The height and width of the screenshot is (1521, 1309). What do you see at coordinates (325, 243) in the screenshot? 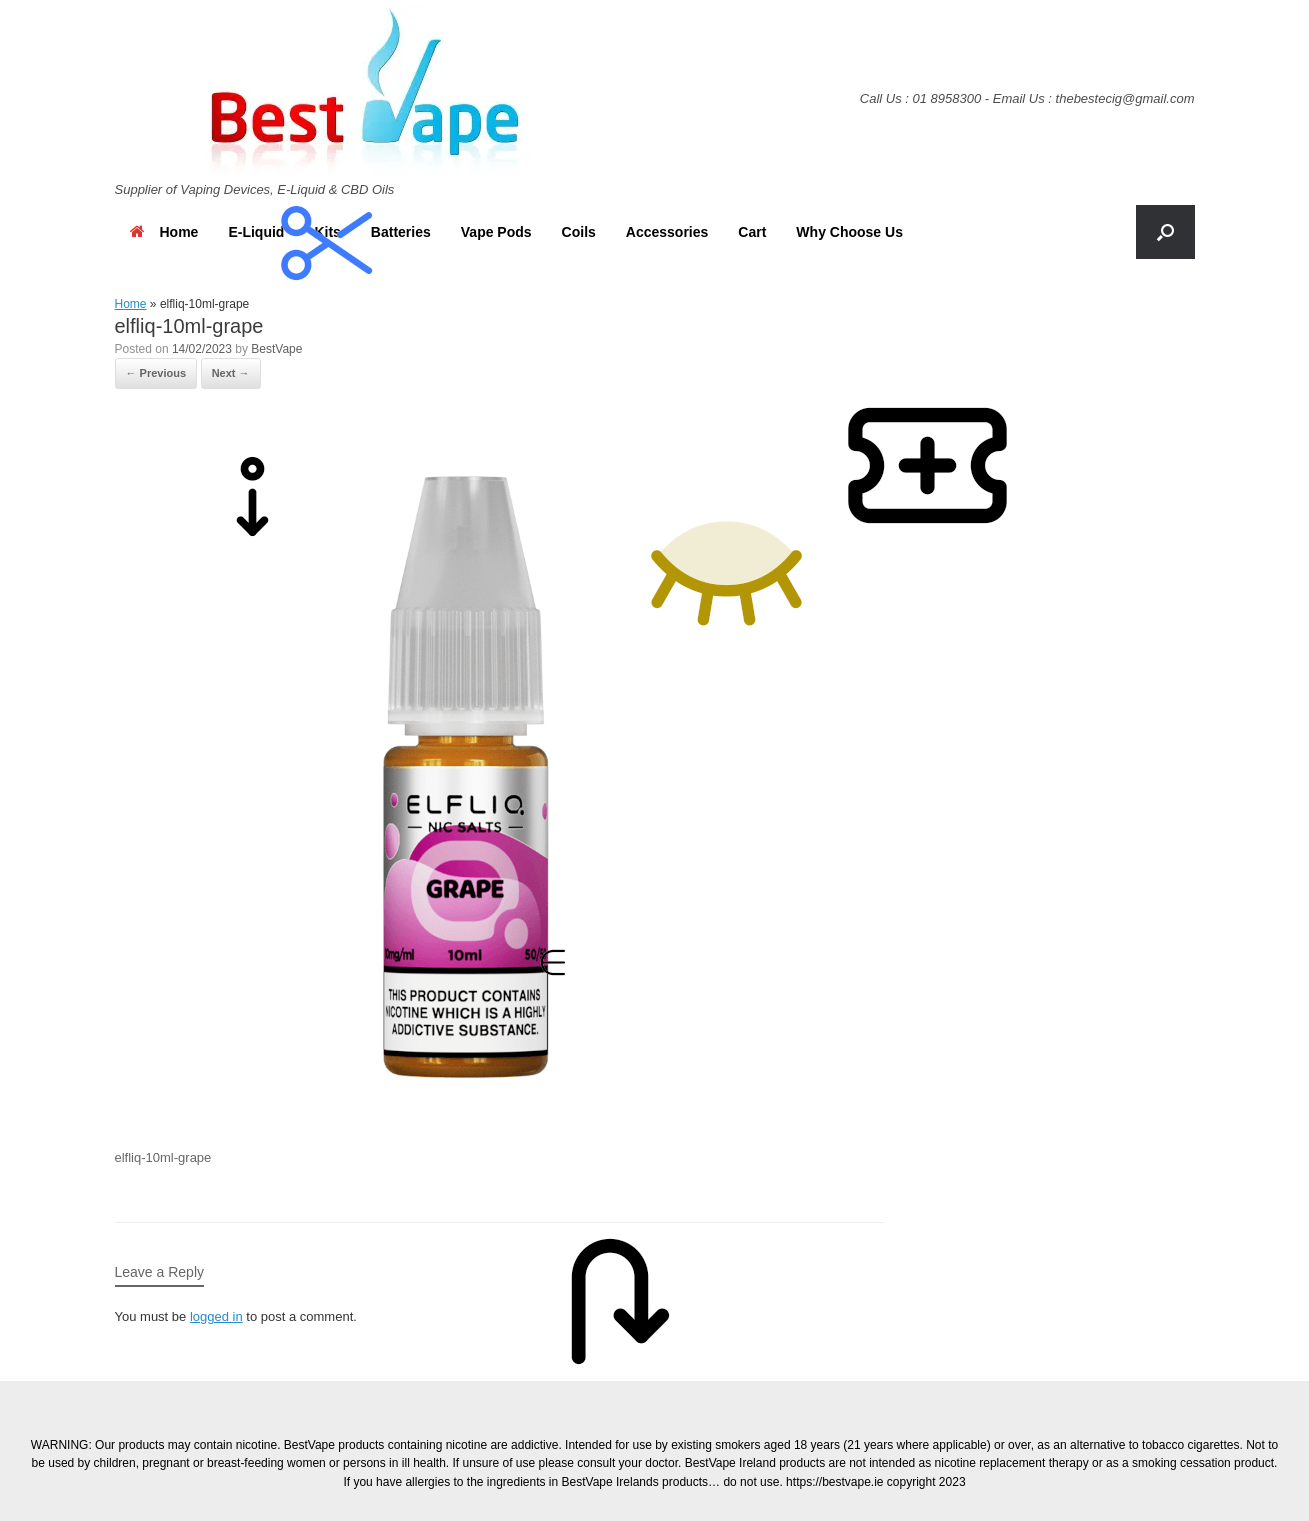
I see `cut selected content` at bounding box center [325, 243].